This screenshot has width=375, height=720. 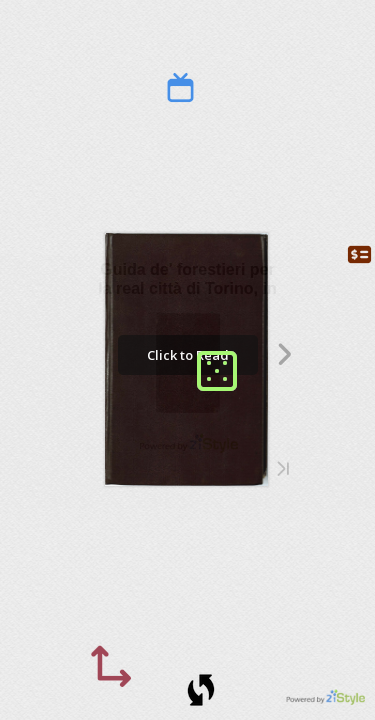 I want to click on indicates a path or vector direction, so click(x=109, y=665).